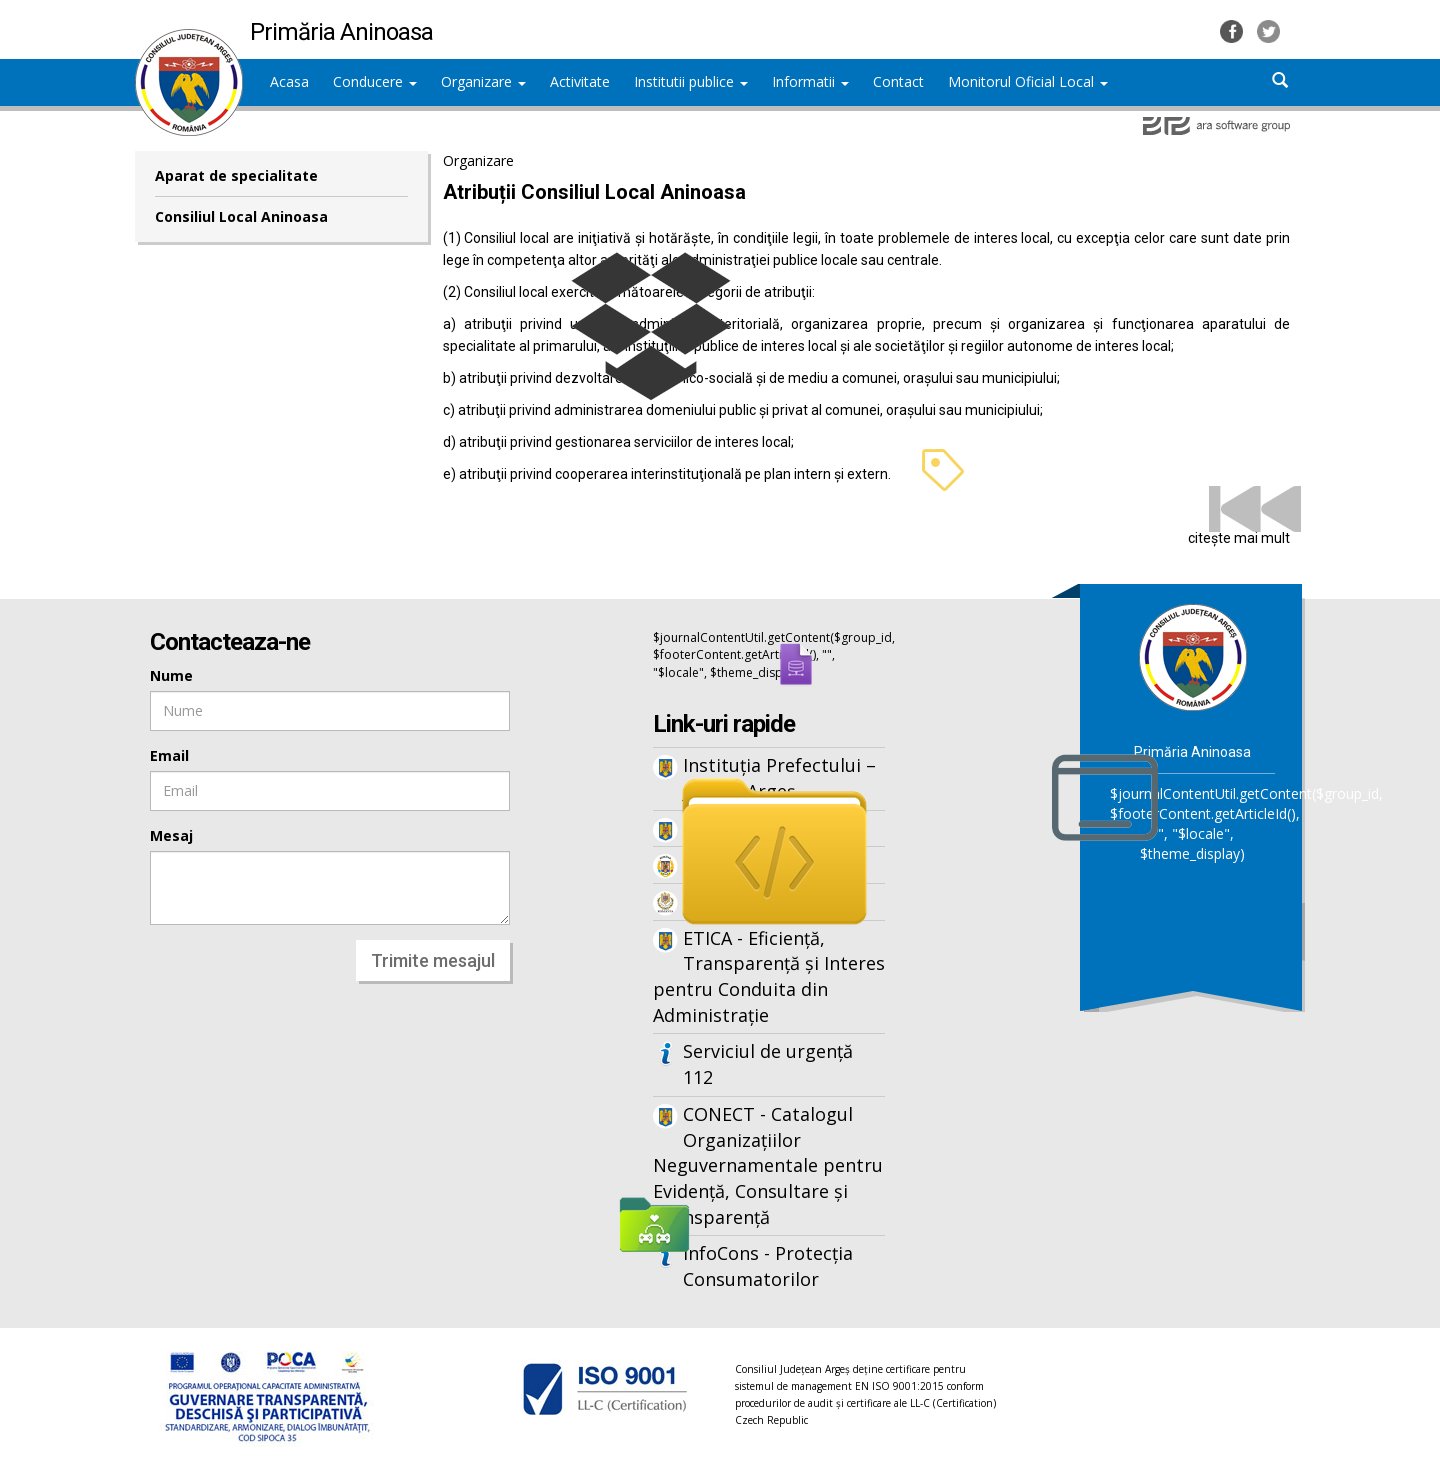  Describe the element at coordinates (654, 1226) in the screenshot. I see `open your GameJolt games folder` at that location.